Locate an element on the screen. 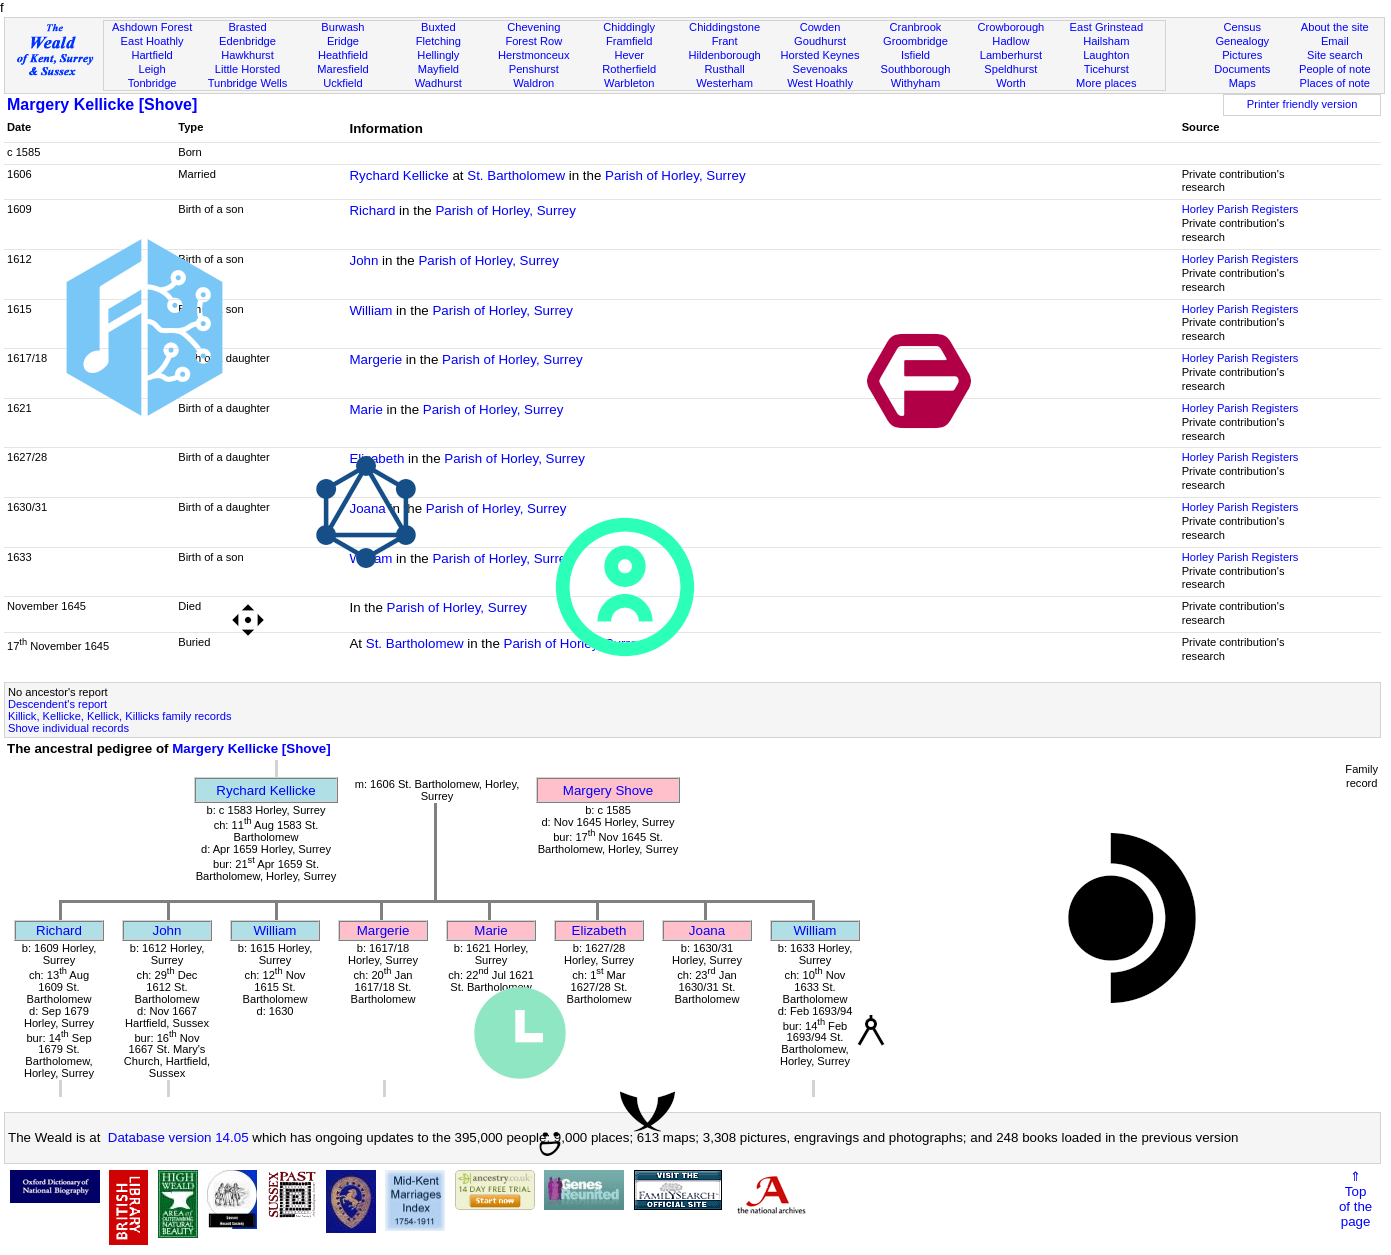 Image resolution: width=1391 pixels, height=1255 pixels. drag to reposition an element is located at coordinates (248, 620).